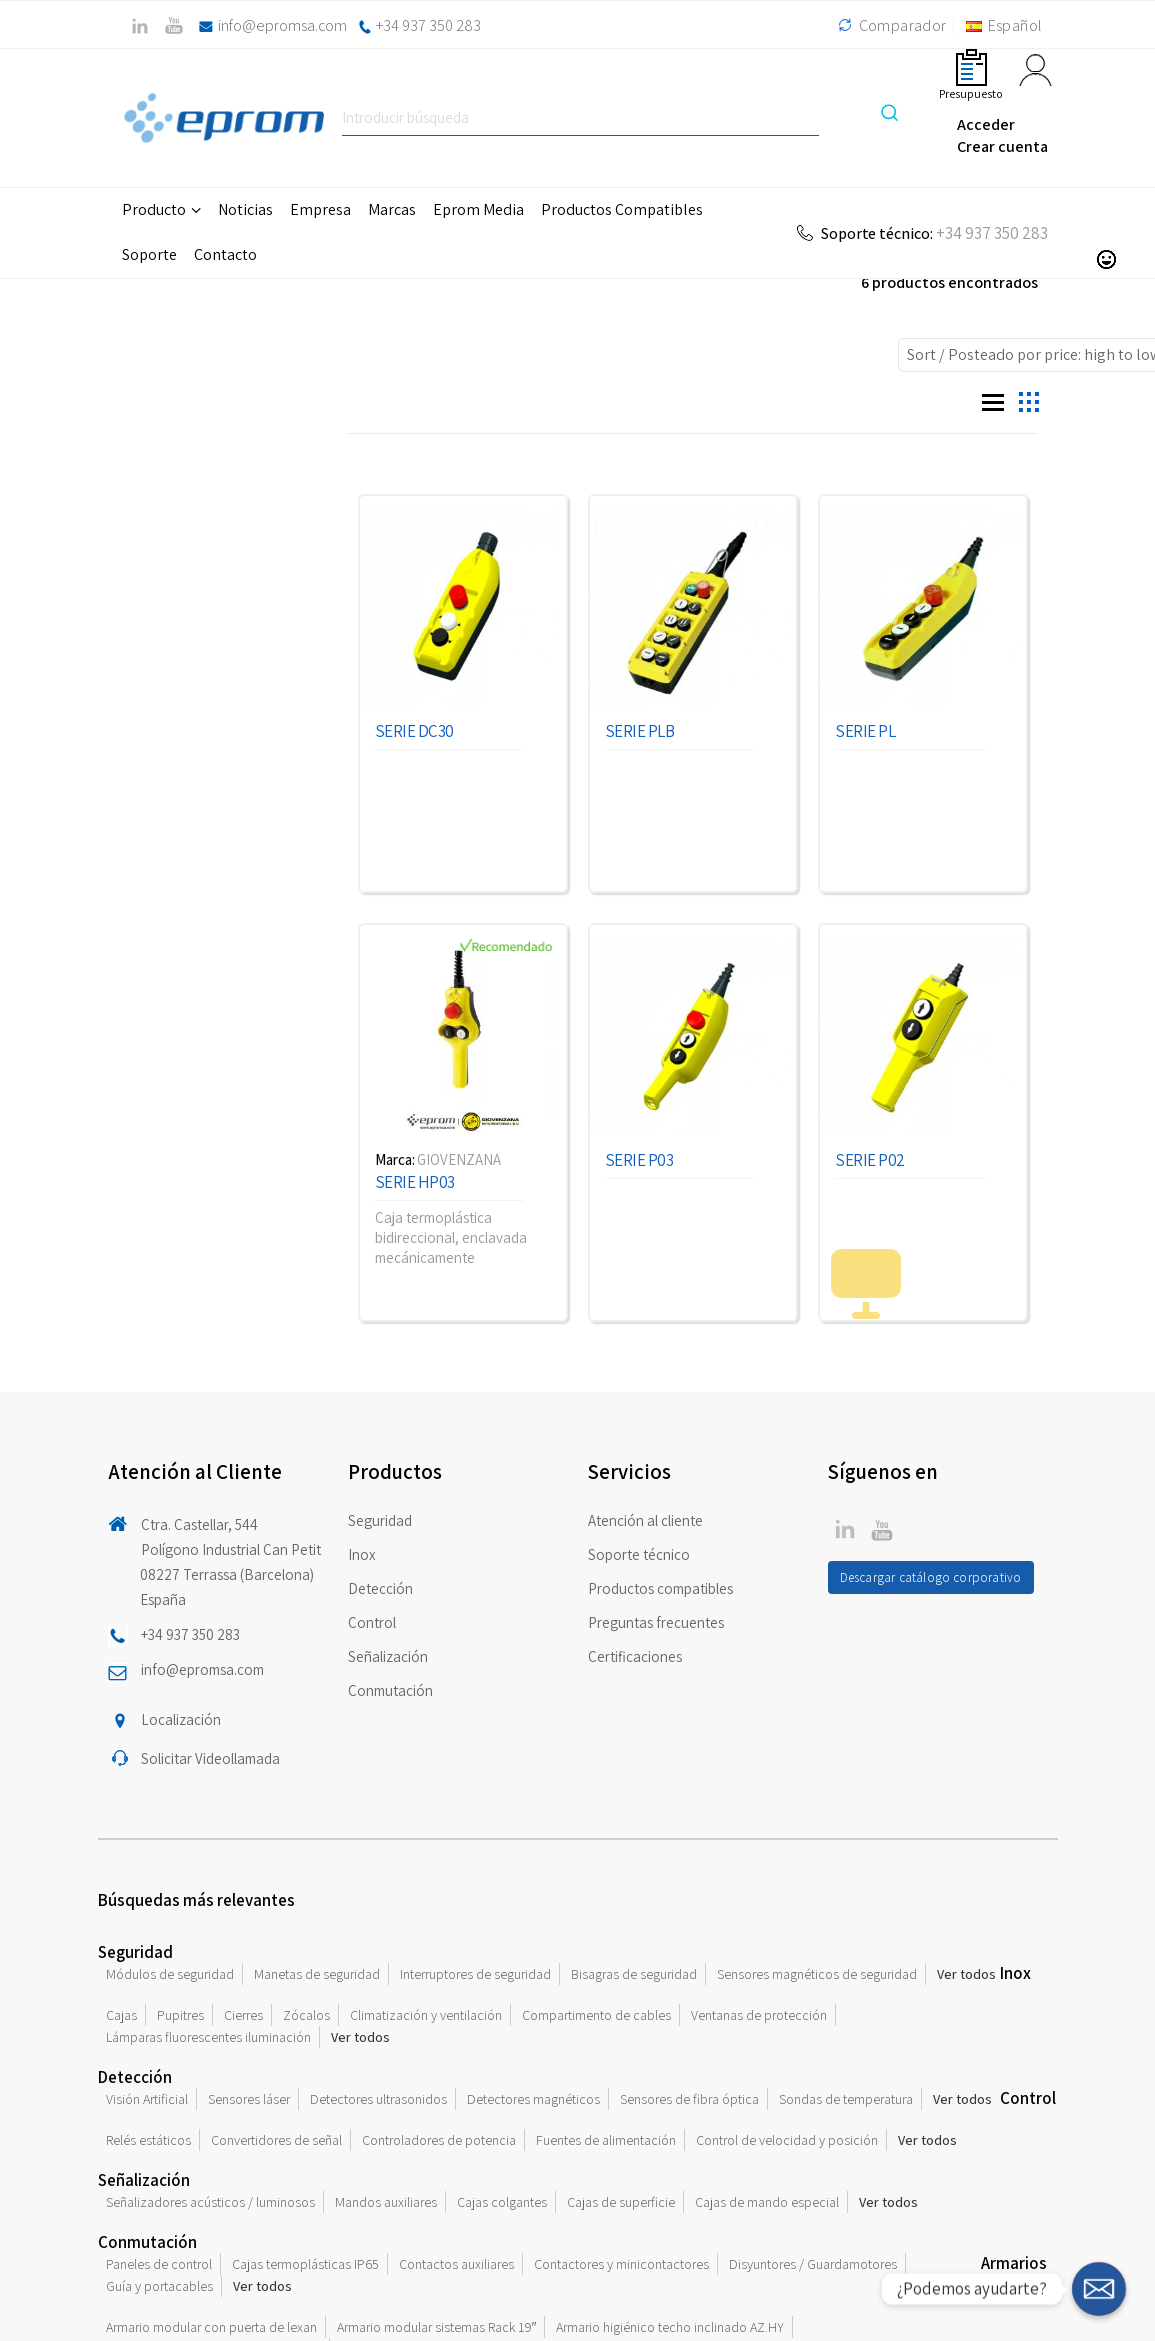 The image size is (1155, 2341). What do you see at coordinates (866, 1284) in the screenshot?
I see `access display or screen settings` at bounding box center [866, 1284].